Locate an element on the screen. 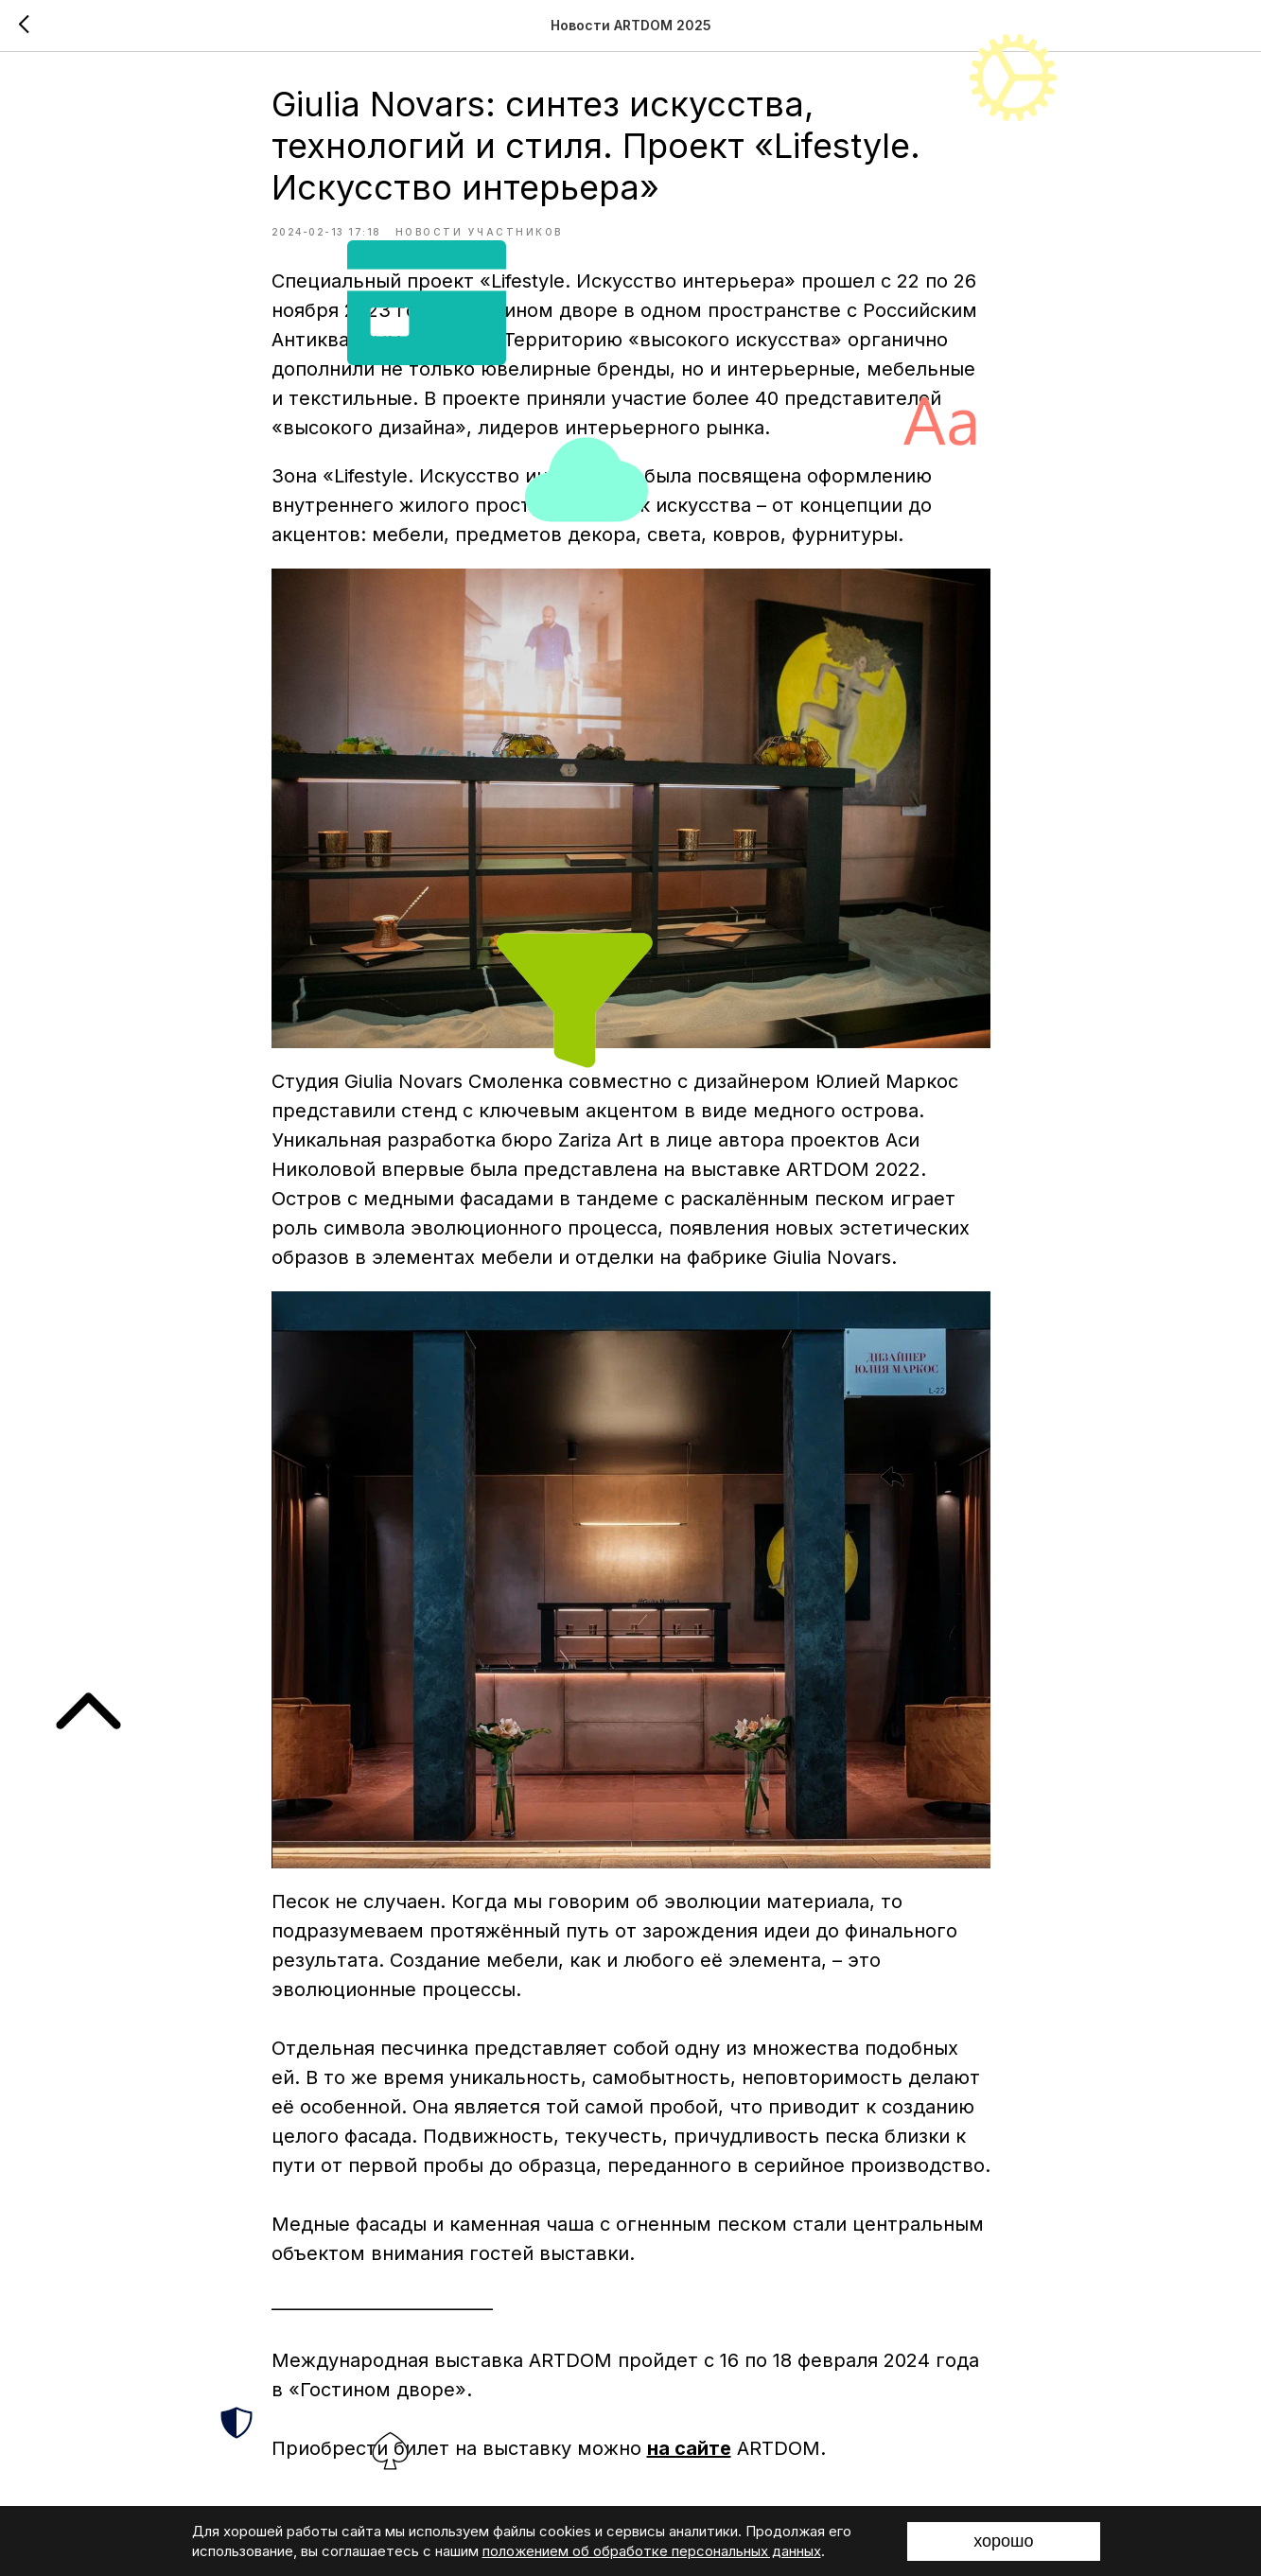  filter content or results is located at coordinates (574, 1000).